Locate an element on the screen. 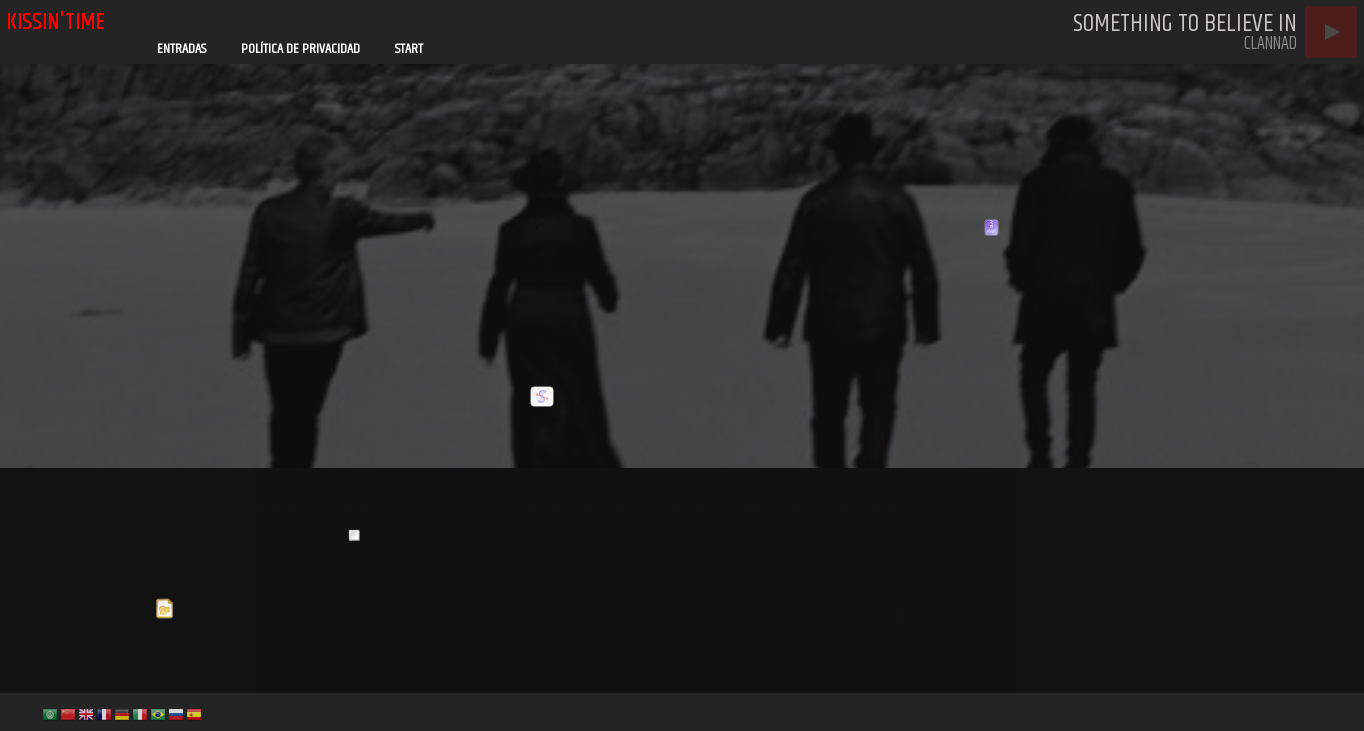  an SVG vector image file is located at coordinates (542, 396).